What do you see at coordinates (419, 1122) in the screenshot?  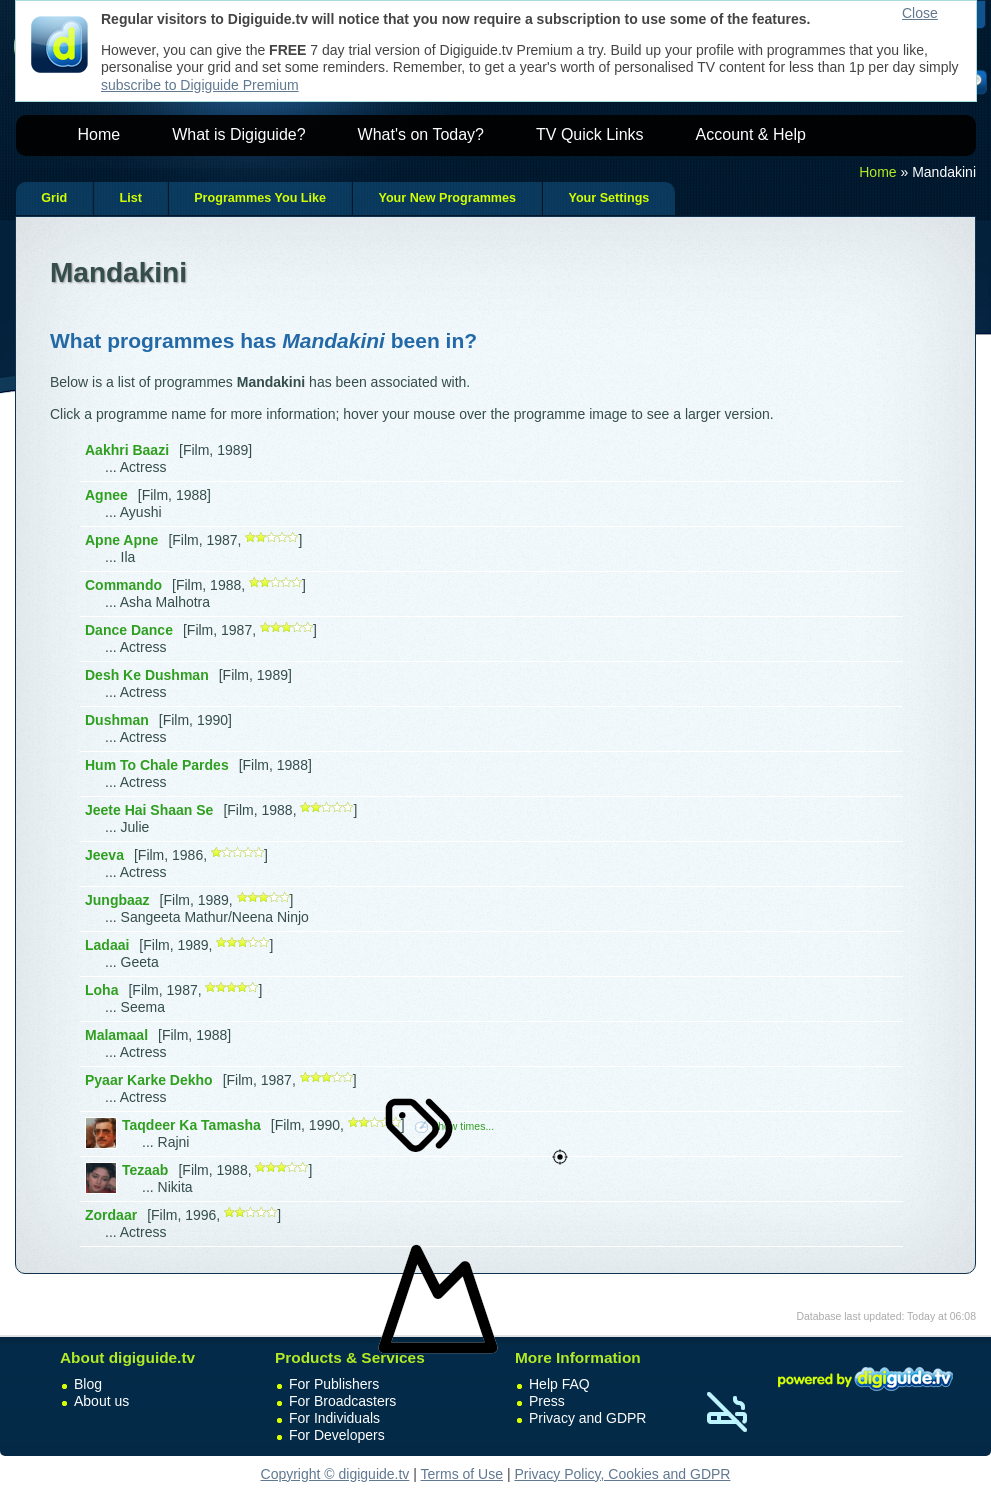 I see `manage tags or labels` at bounding box center [419, 1122].